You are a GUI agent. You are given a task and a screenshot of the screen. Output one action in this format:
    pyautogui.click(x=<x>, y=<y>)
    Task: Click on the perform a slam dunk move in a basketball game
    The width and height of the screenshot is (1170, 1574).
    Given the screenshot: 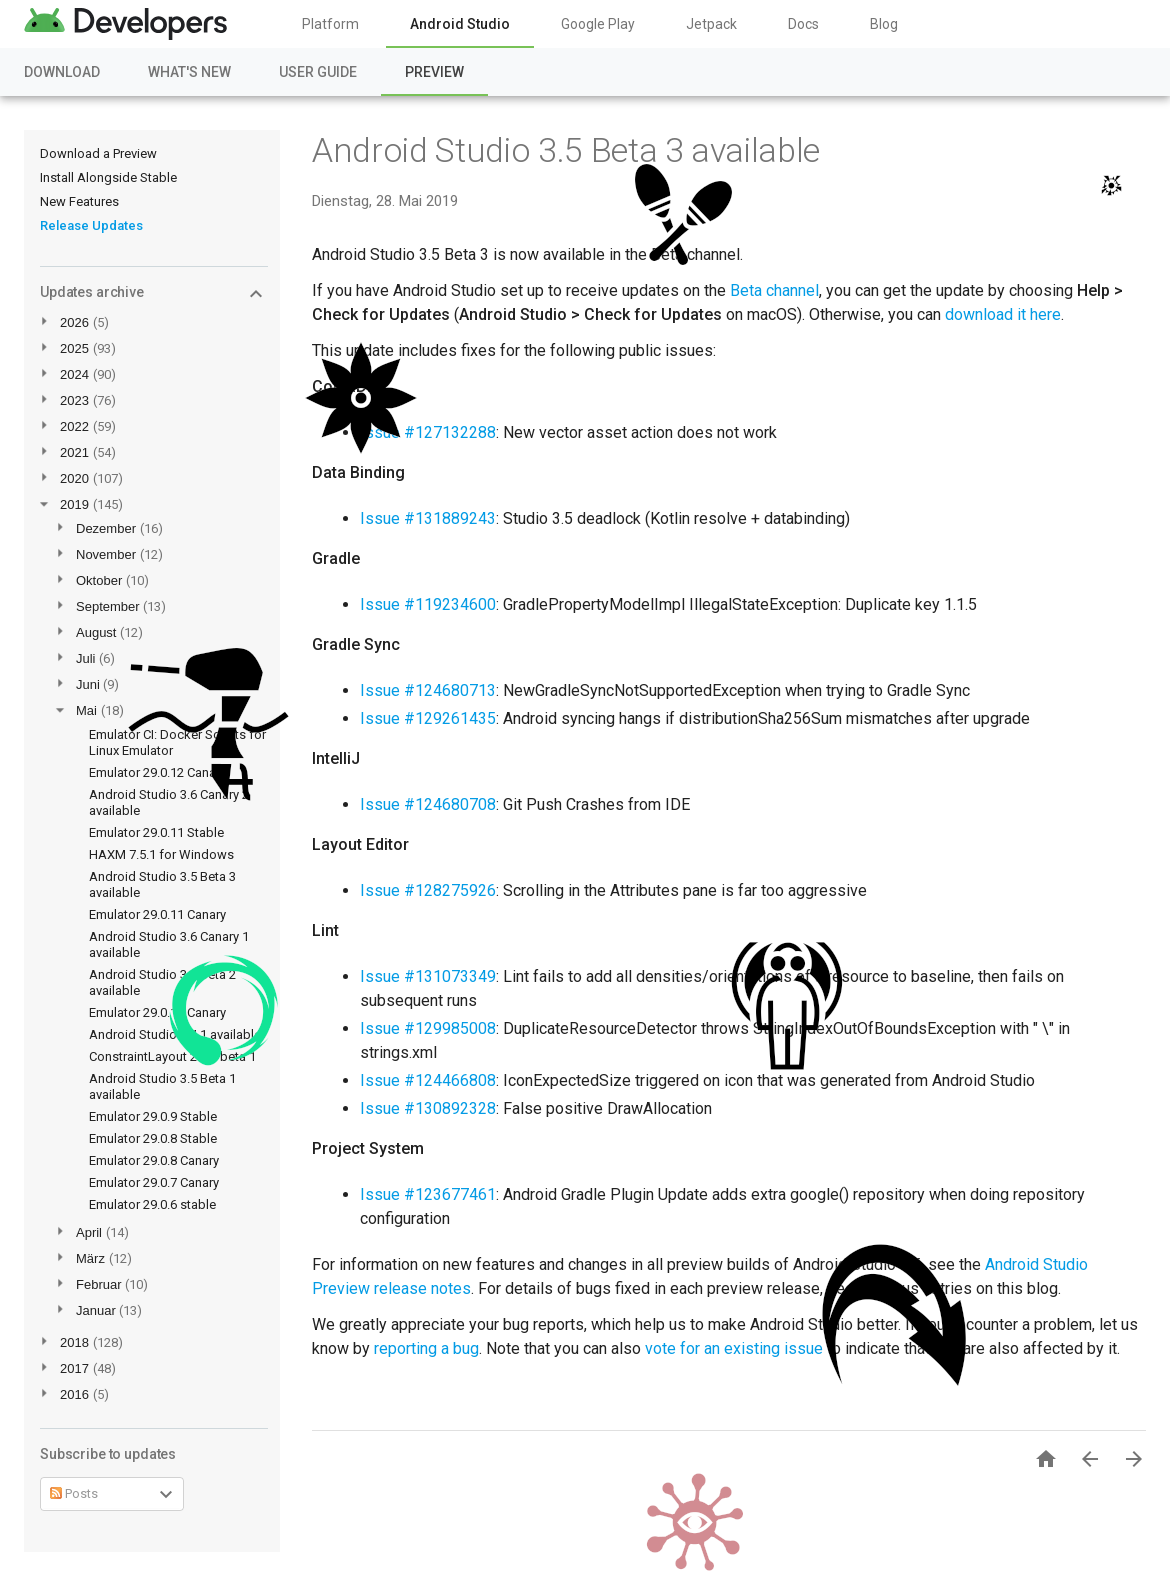 What is the action you would take?
    pyautogui.click(x=893, y=1316)
    